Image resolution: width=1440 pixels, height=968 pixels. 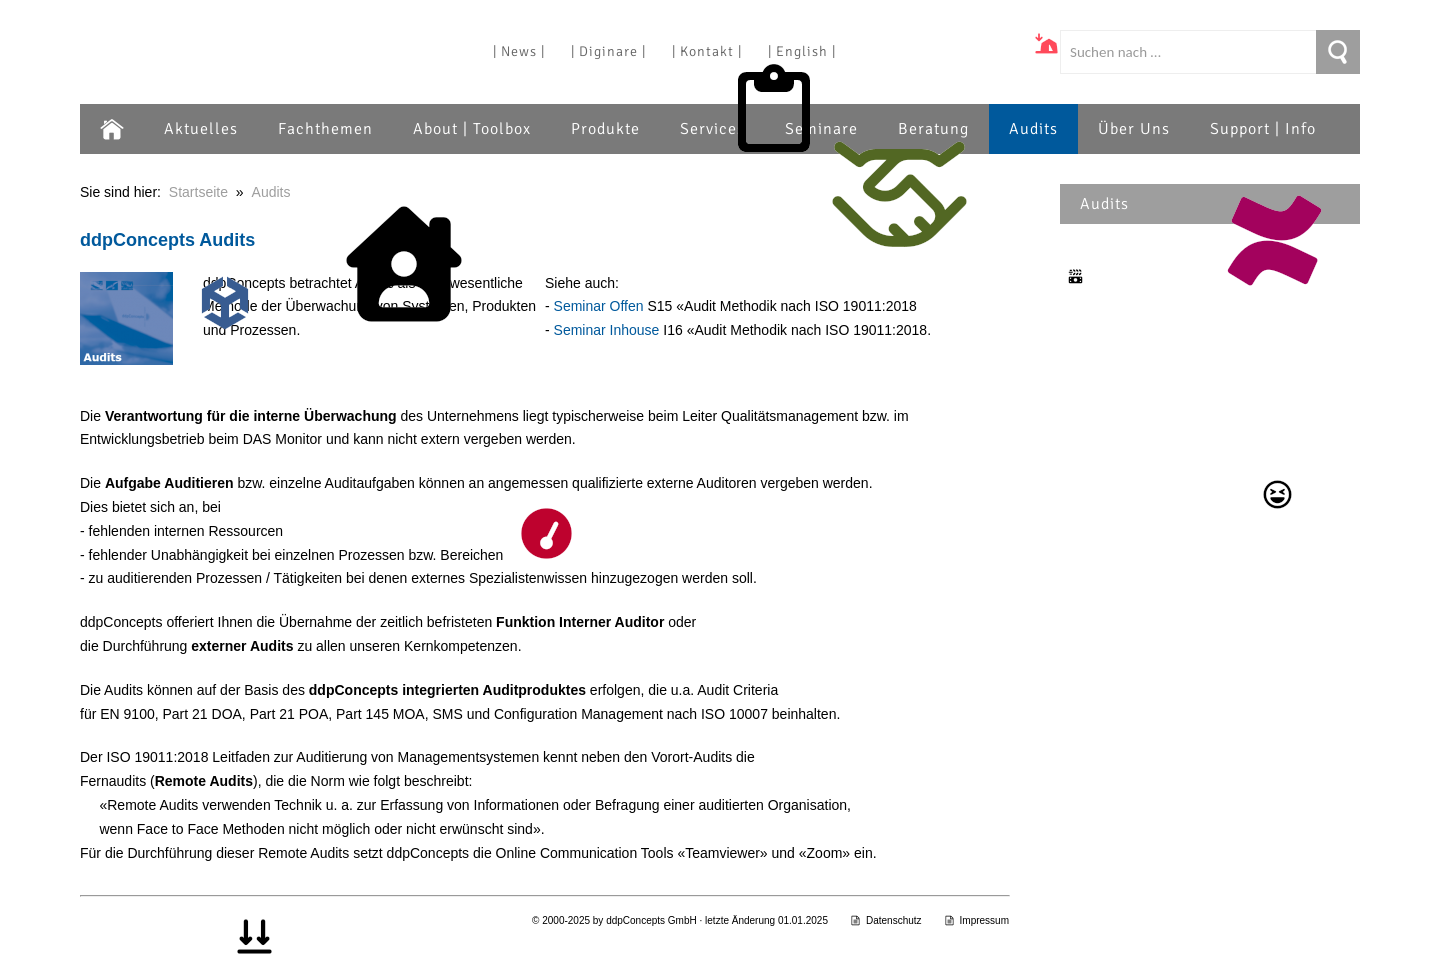 What do you see at coordinates (546, 533) in the screenshot?
I see `indicates high performance or speed level` at bounding box center [546, 533].